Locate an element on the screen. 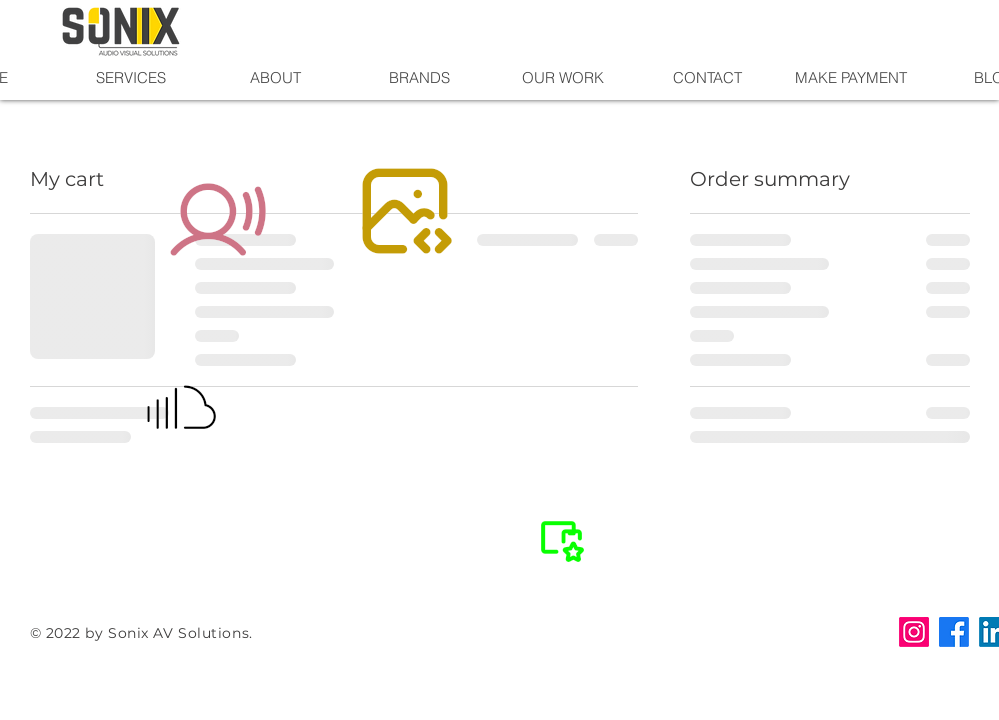  view or edit image source code is located at coordinates (405, 211).